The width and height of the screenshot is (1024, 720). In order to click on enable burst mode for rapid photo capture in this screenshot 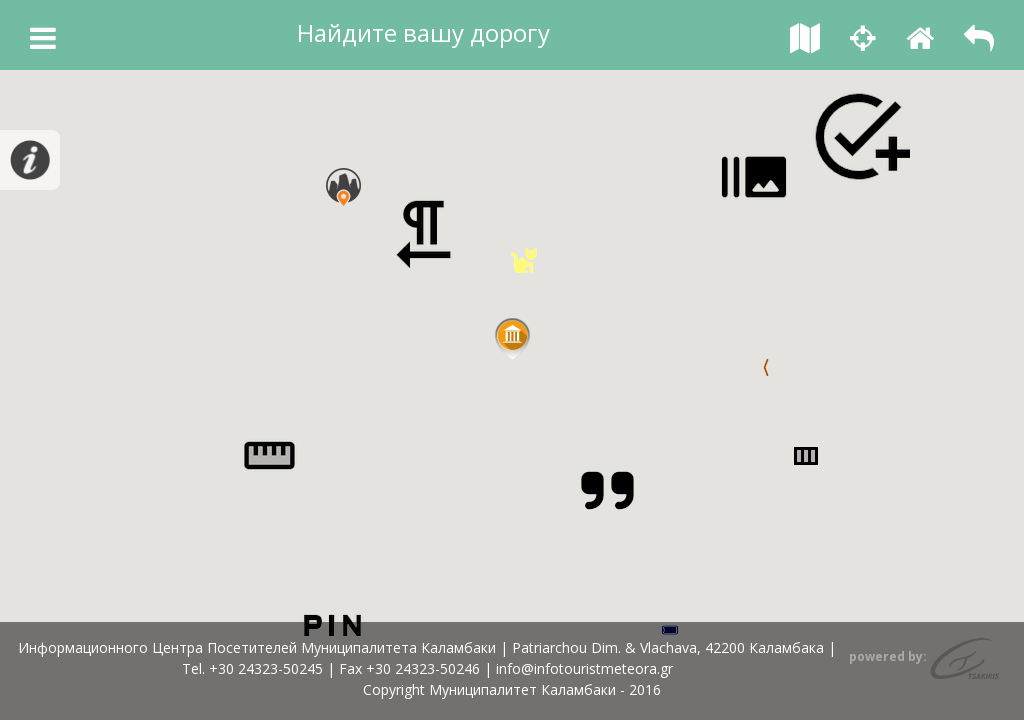, I will do `click(754, 177)`.